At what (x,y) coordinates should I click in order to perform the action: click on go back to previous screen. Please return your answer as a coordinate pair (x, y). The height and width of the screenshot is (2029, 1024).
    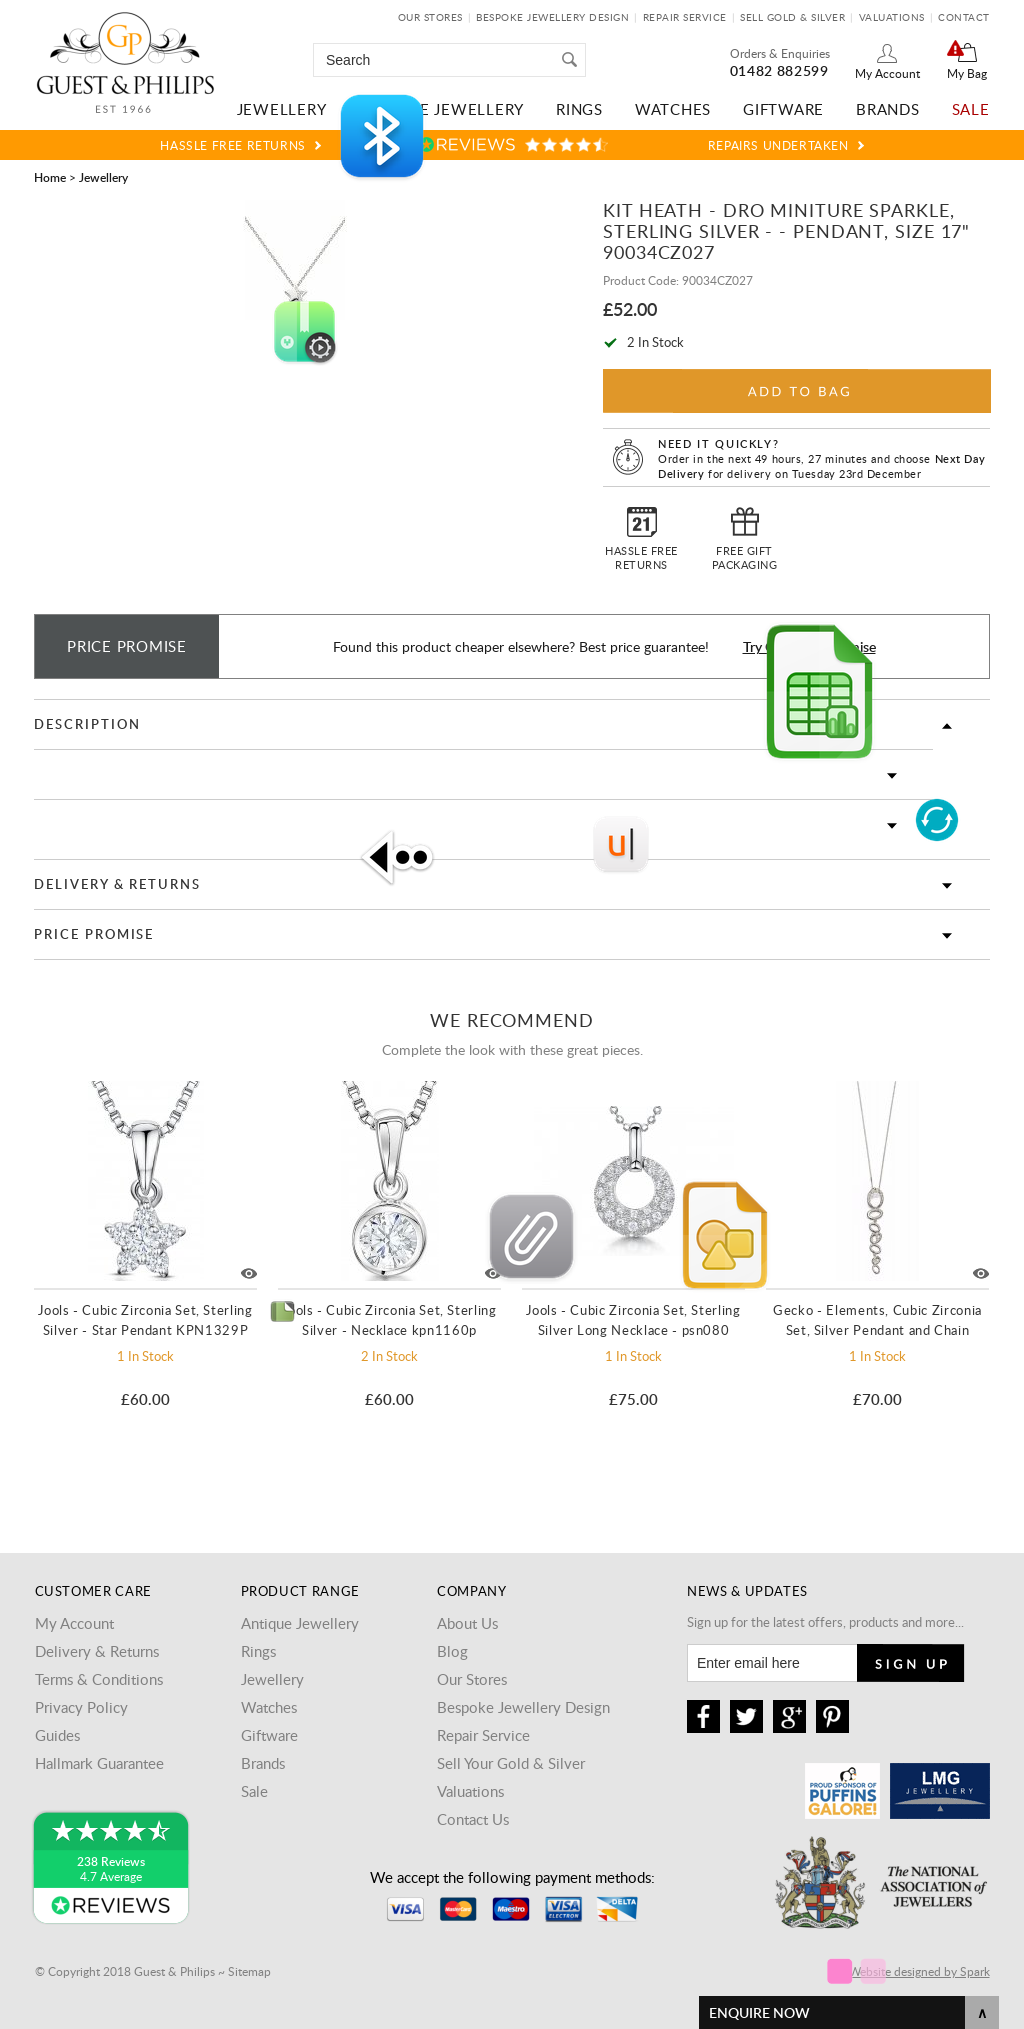
    Looking at the image, I should click on (400, 859).